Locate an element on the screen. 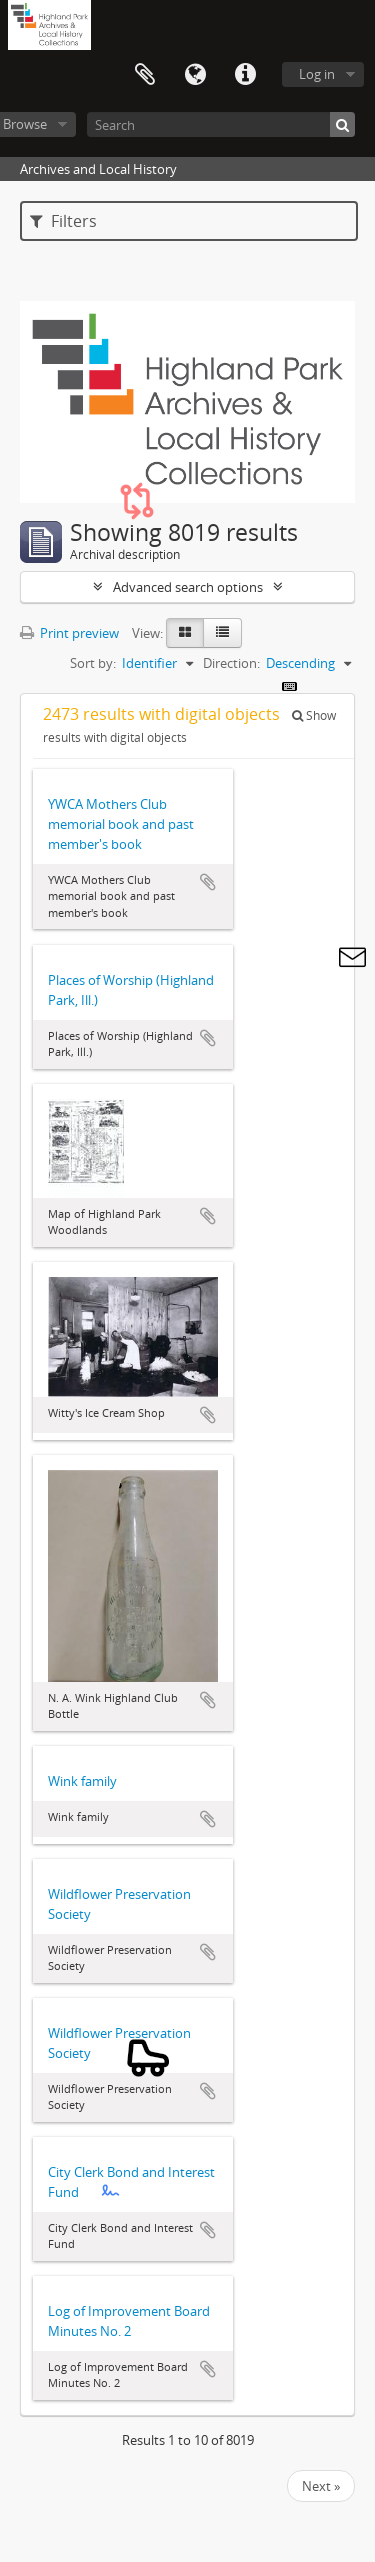 The width and height of the screenshot is (375, 2562). open your inbox is located at coordinates (352, 957).